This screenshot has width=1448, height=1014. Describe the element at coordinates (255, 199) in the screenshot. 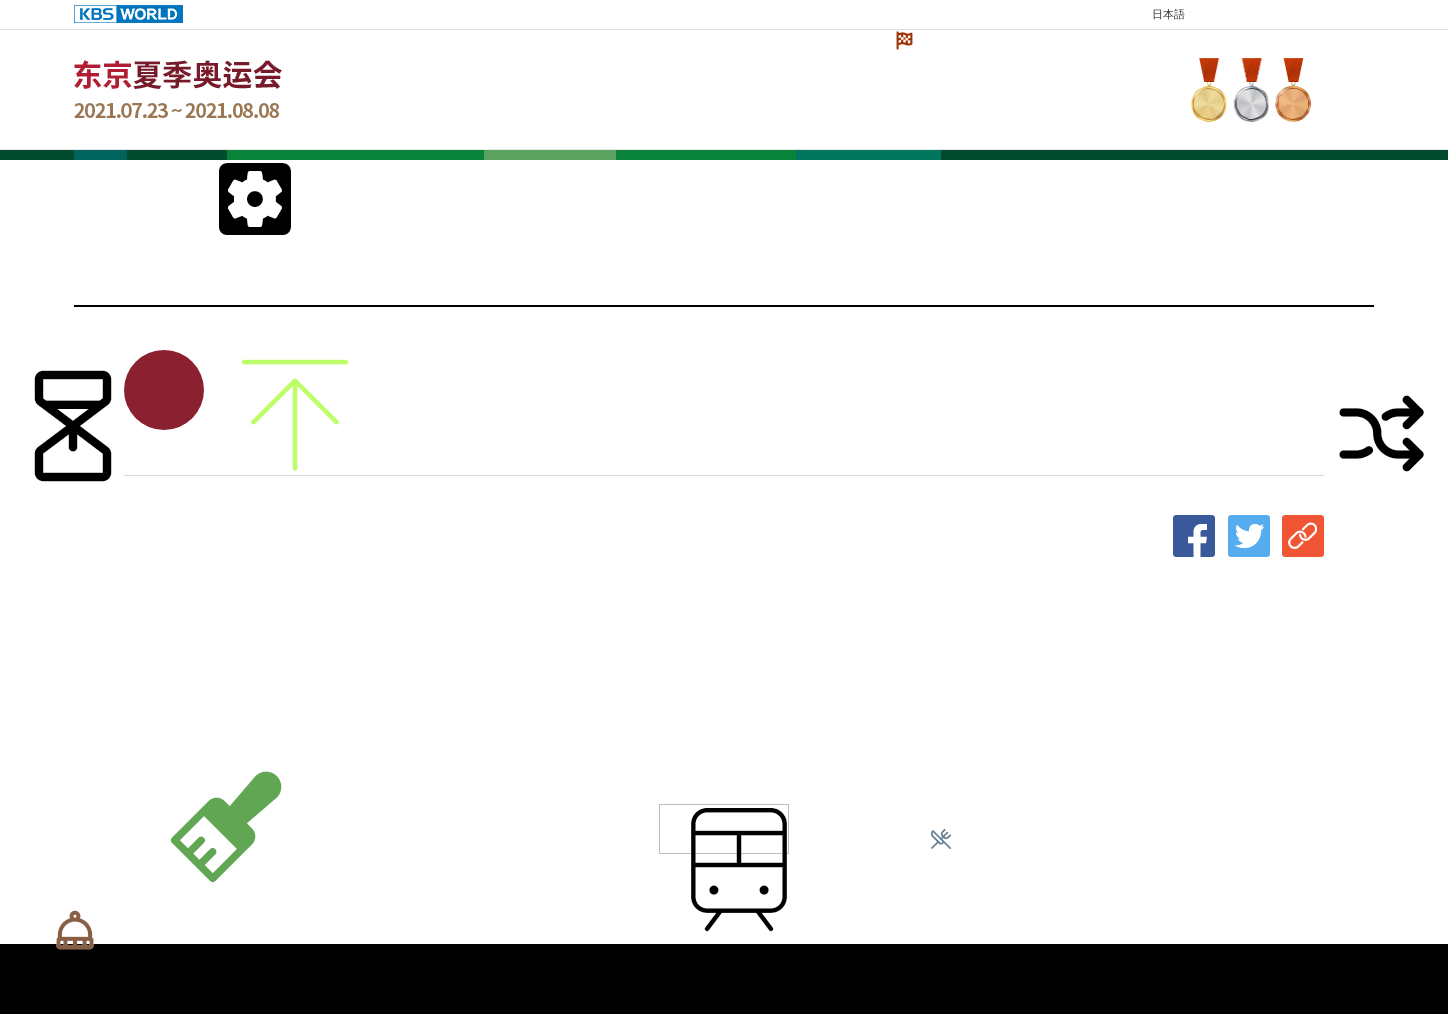

I see `access application settings` at that location.